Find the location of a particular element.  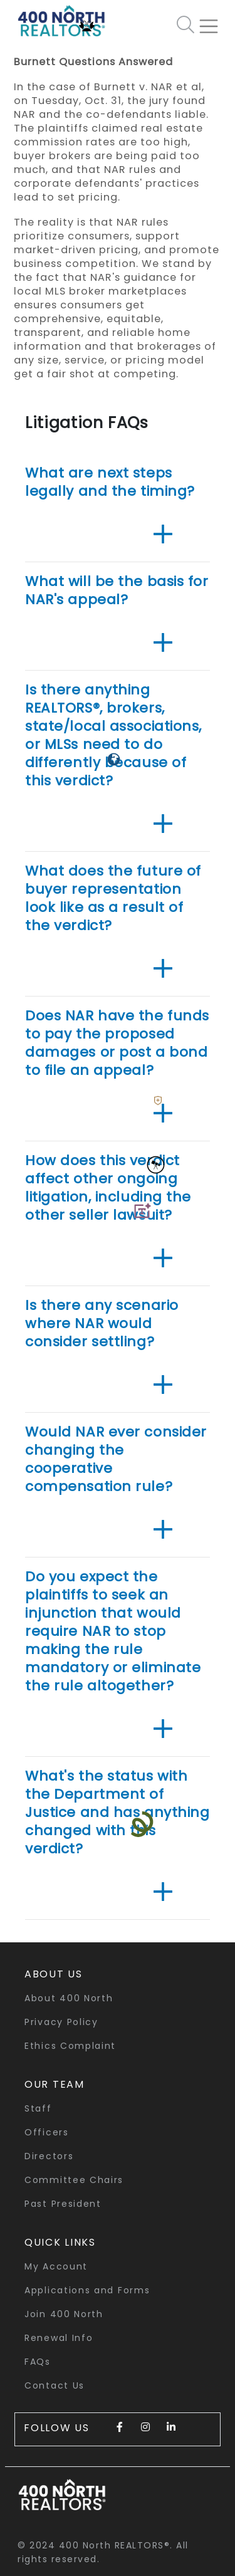

view africa region settings is located at coordinates (113, 759).